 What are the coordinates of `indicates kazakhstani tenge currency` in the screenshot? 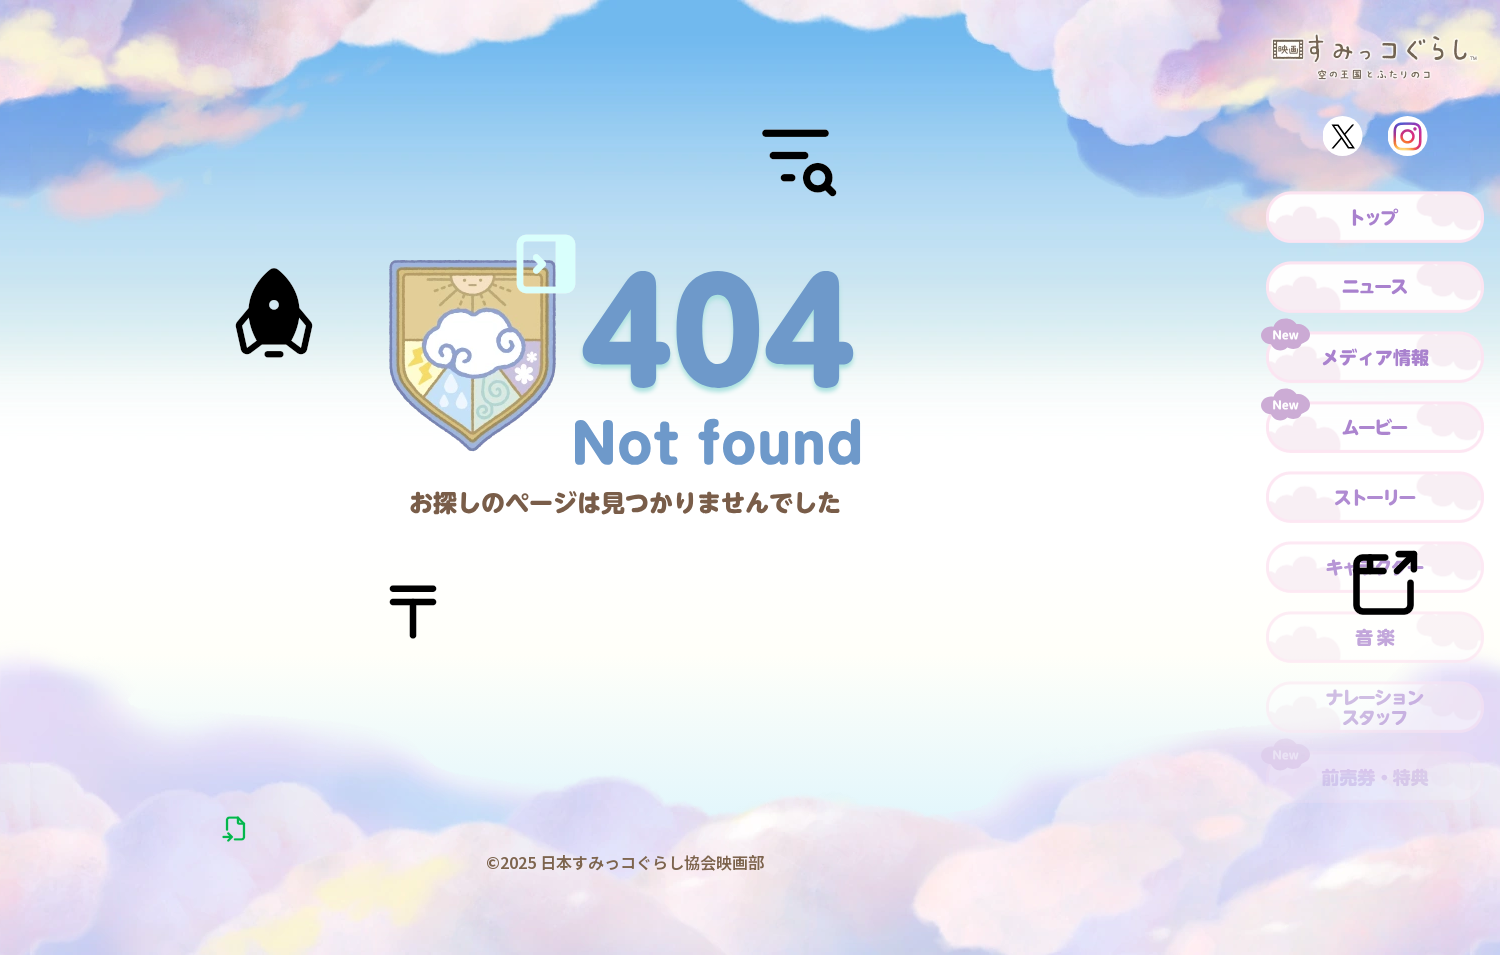 It's located at (413, 612).